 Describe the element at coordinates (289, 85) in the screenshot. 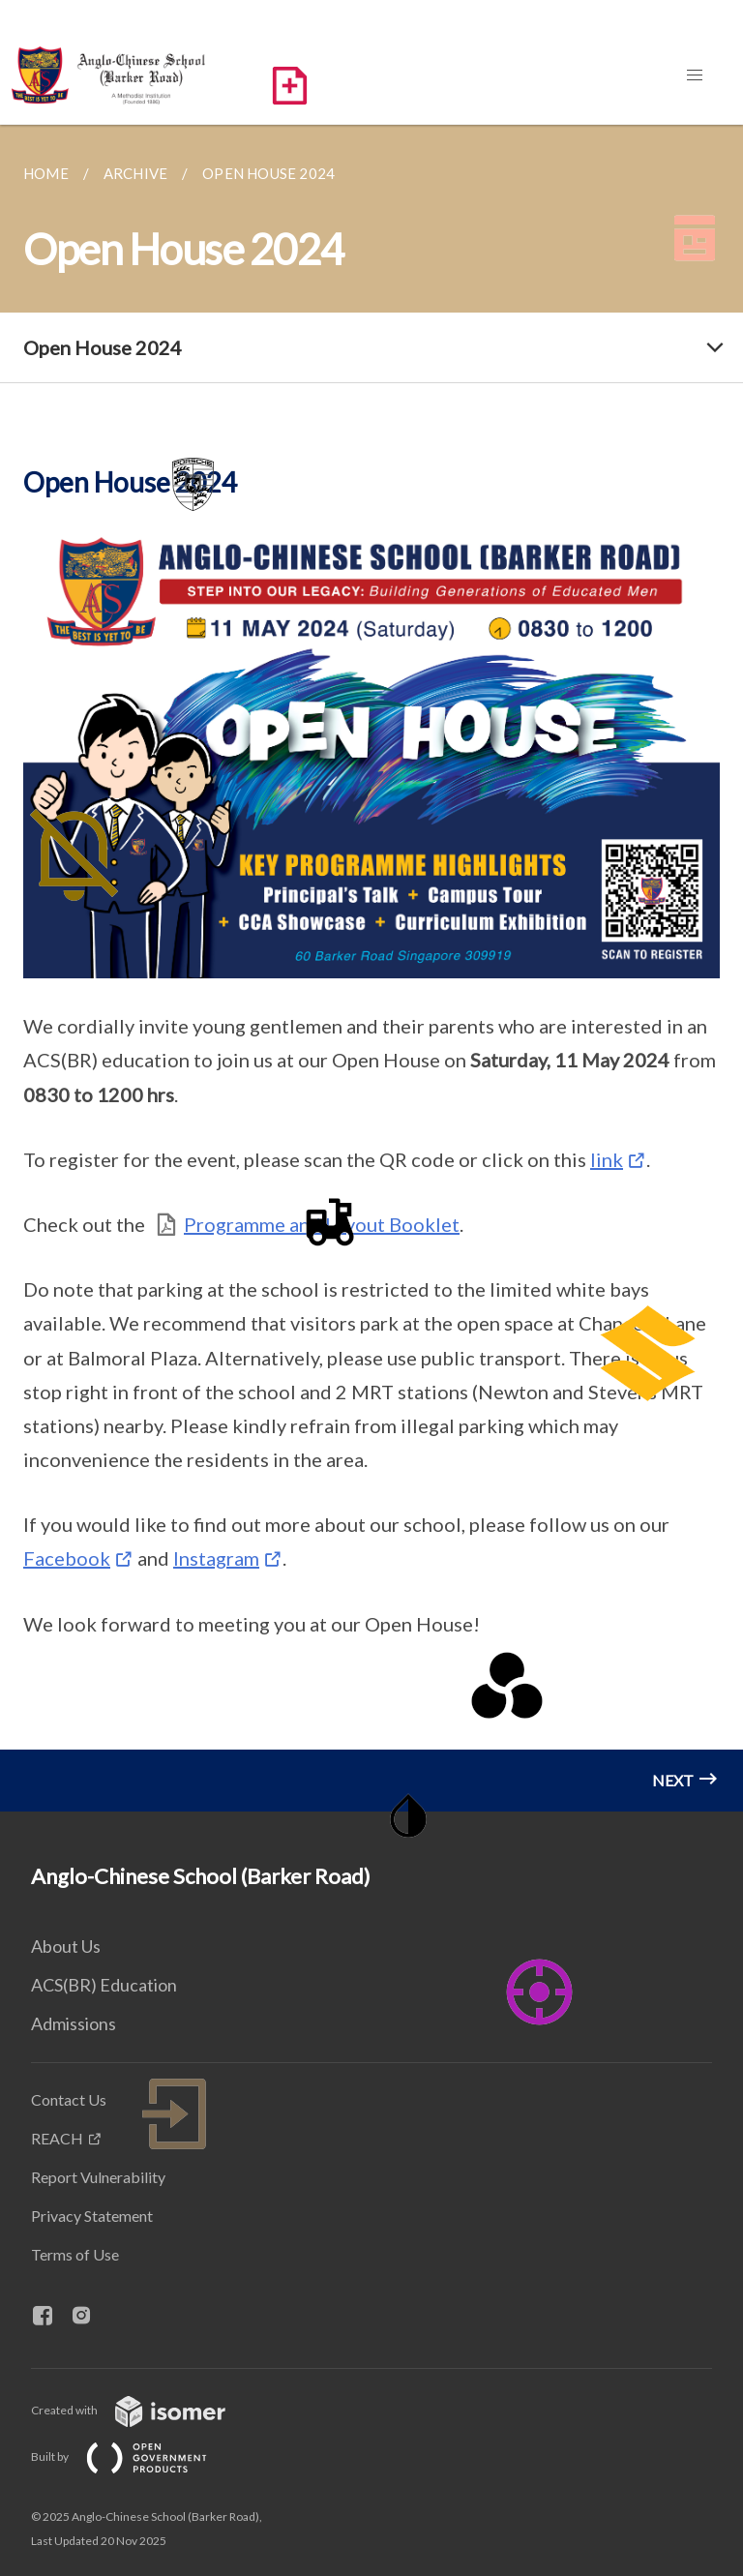

I see `create a new file` at that location.